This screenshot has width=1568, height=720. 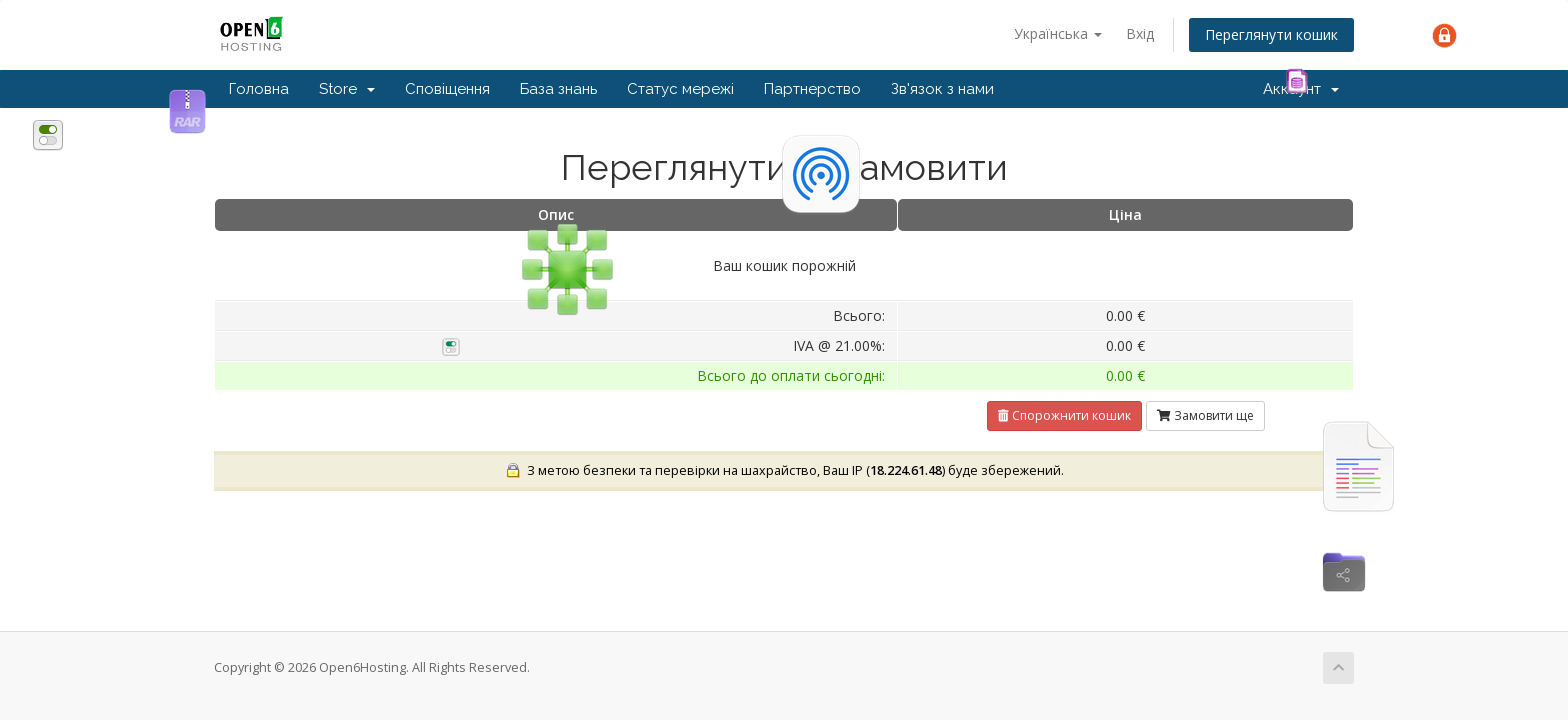 I want to click on access your public shared folder, so click(x=1344, y=572).